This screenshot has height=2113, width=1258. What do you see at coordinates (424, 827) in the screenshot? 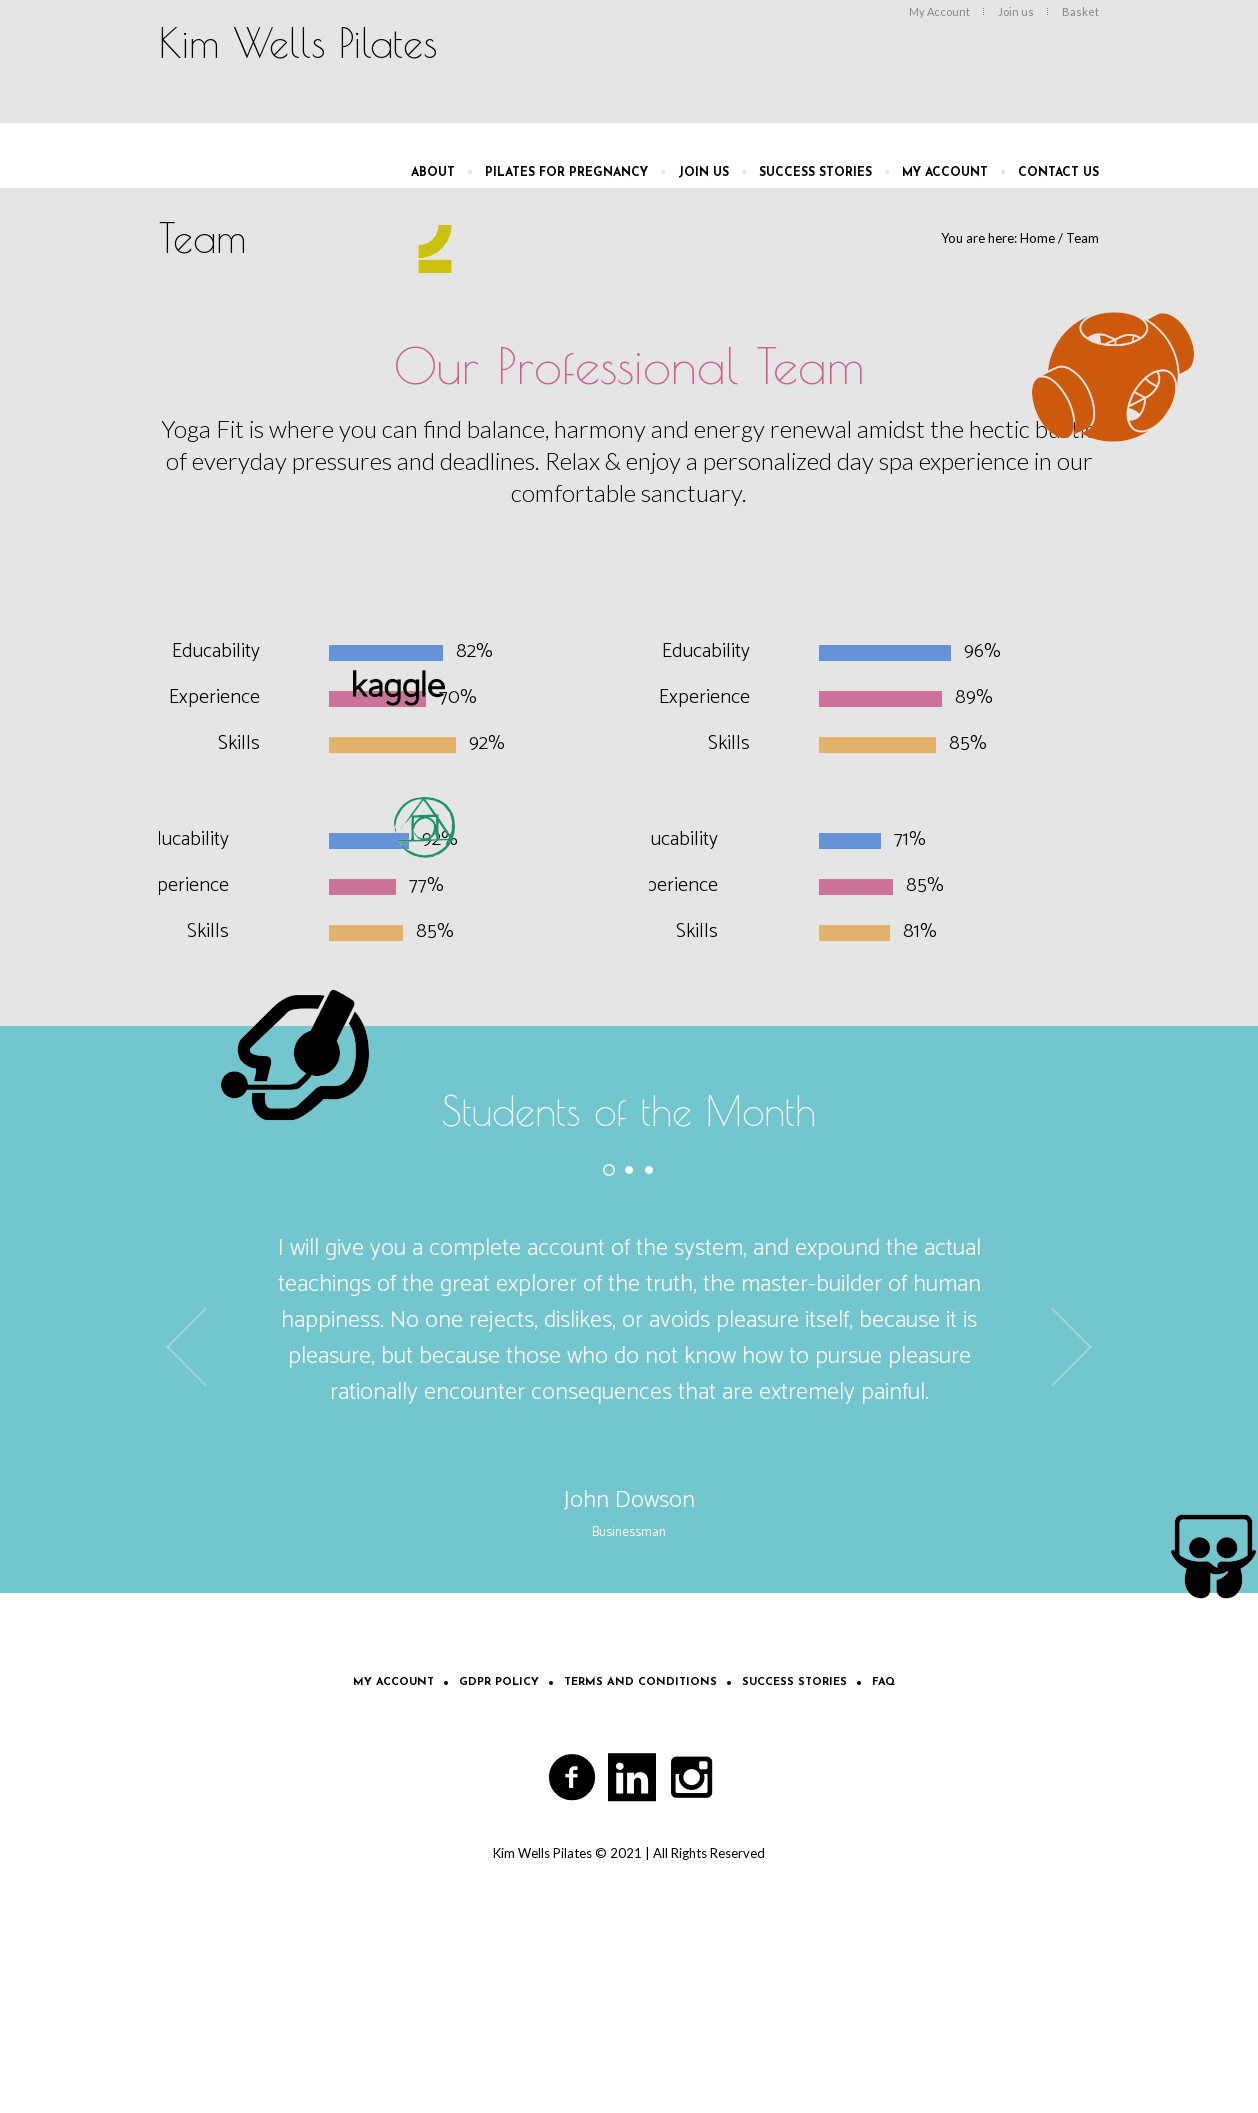
I see `postcss css processing tool logo` at bounding box center [424, 827].